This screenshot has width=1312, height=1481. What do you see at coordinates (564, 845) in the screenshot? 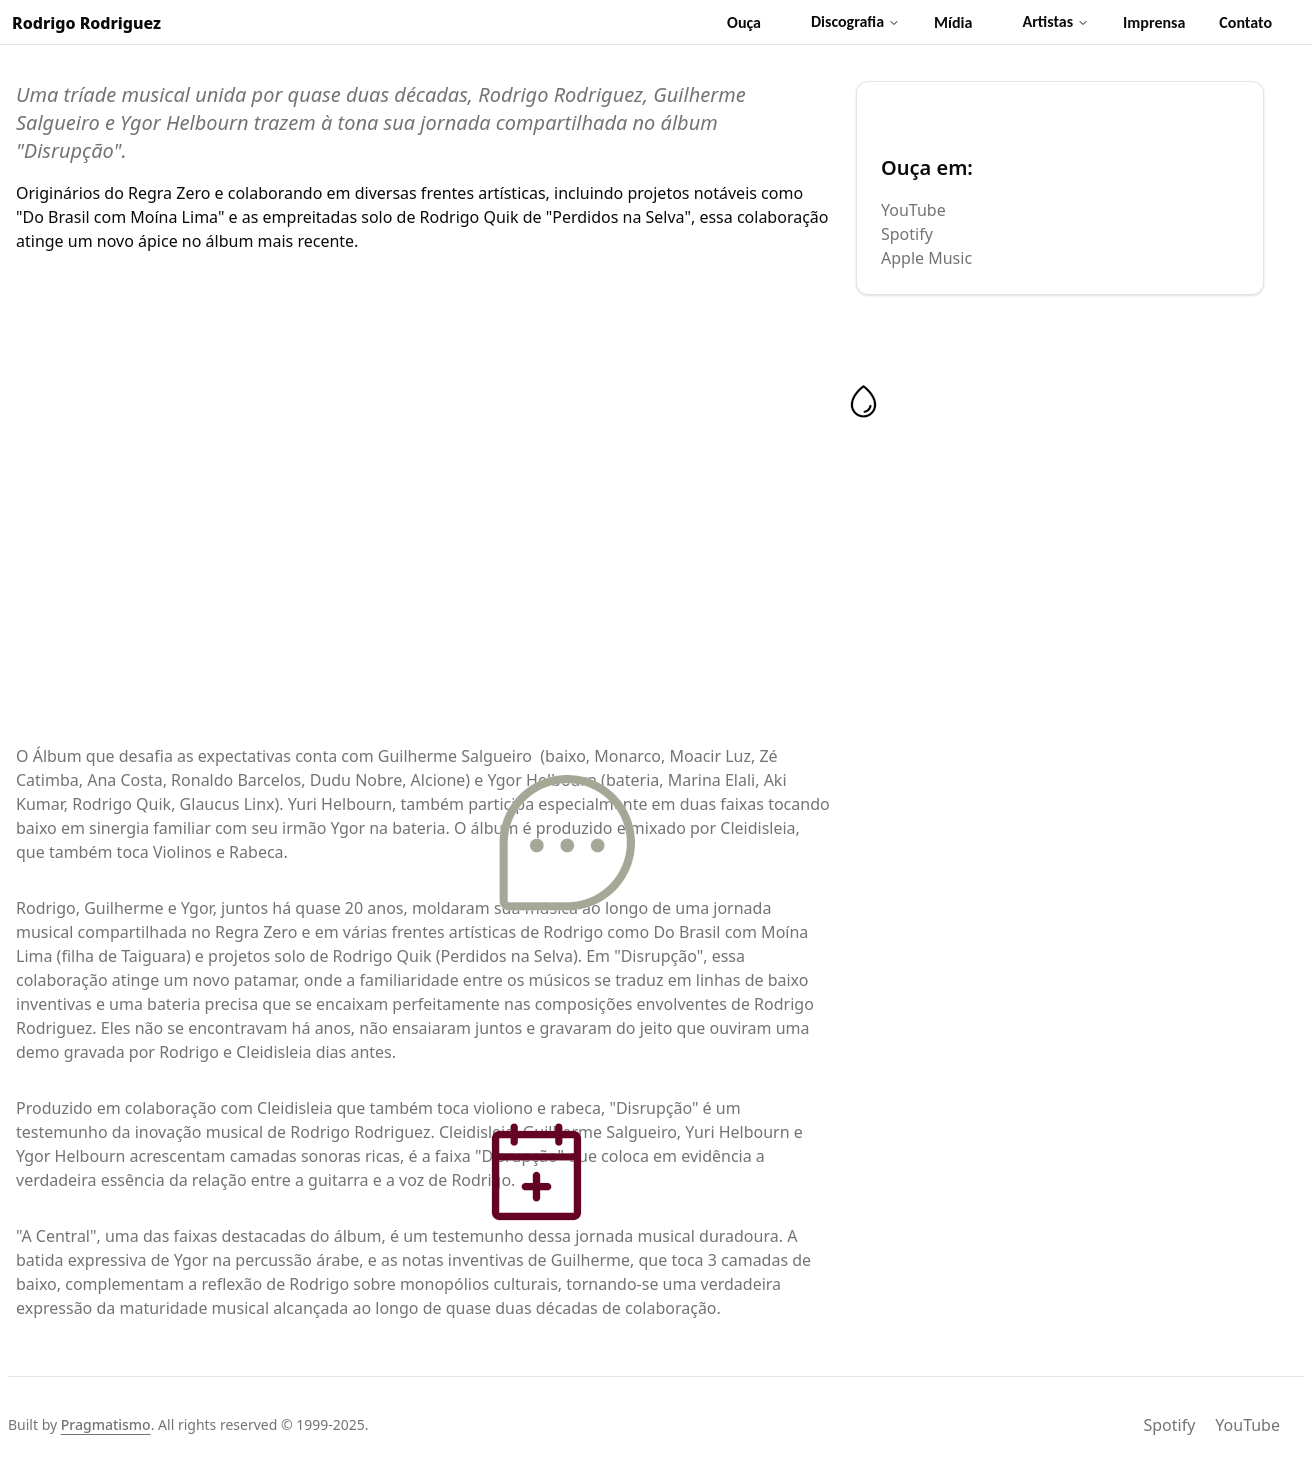
I see `open chat or messaging` at bounding box center [564, 845].